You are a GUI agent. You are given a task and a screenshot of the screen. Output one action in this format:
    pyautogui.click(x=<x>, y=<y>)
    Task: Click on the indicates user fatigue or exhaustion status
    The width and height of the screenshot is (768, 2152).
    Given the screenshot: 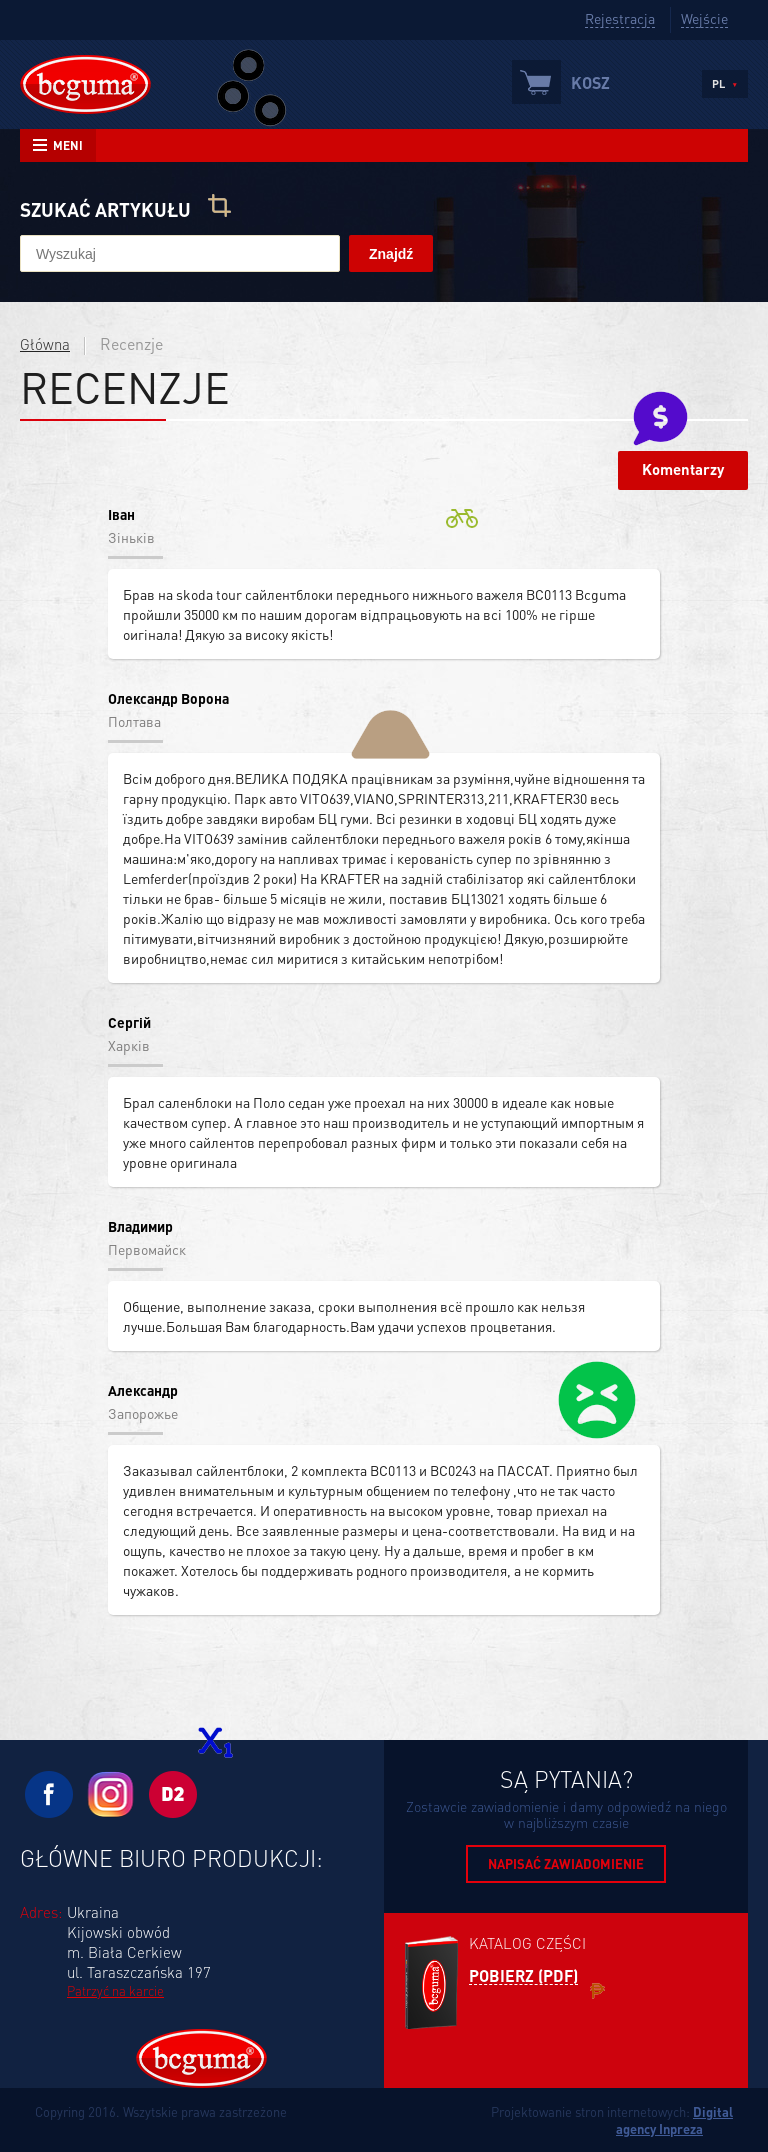 What is the action you would take?
    pyautogui.click(x=597, y=1400)
    